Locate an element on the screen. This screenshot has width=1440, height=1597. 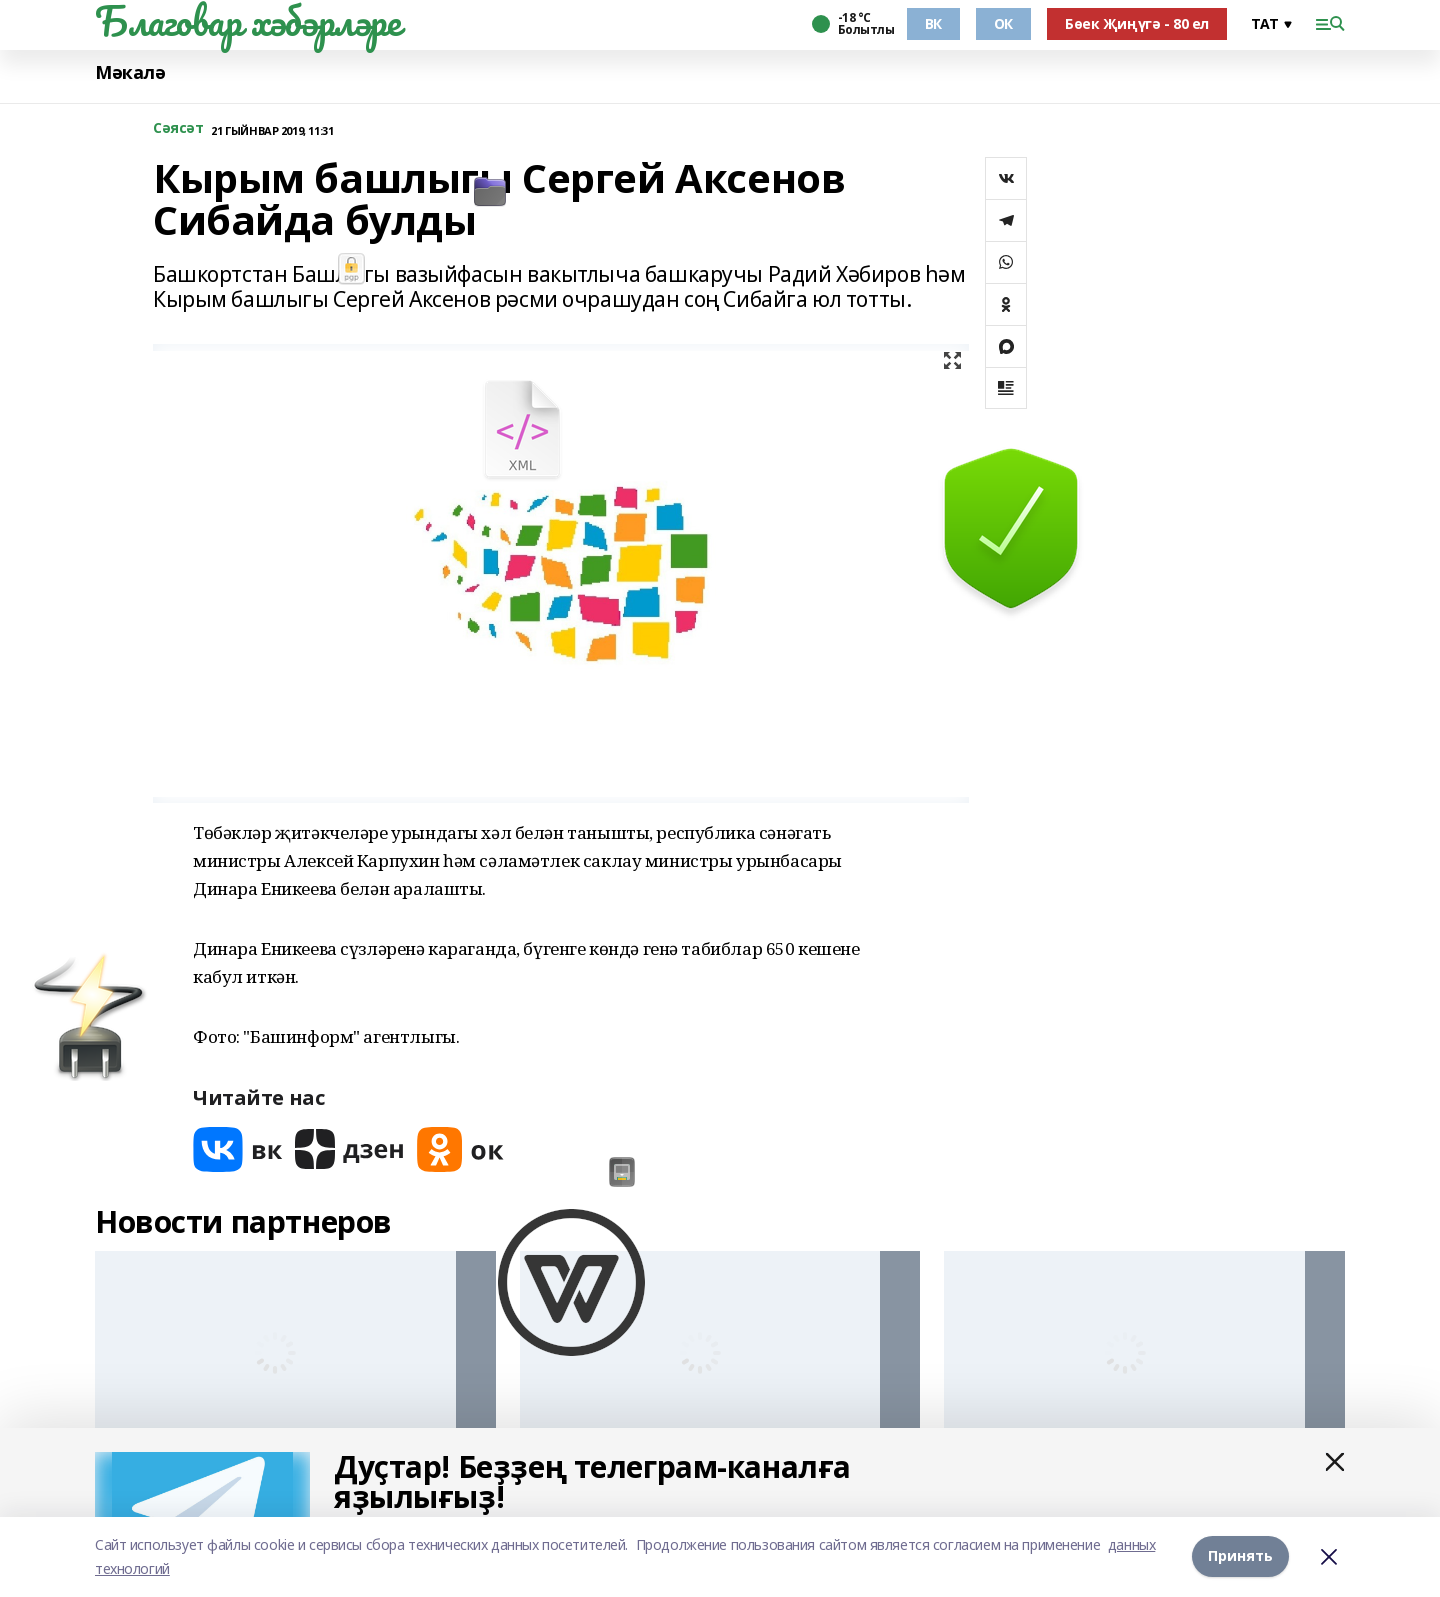
indicates device is connected to power adapter is located at coordinates (86, 1015).